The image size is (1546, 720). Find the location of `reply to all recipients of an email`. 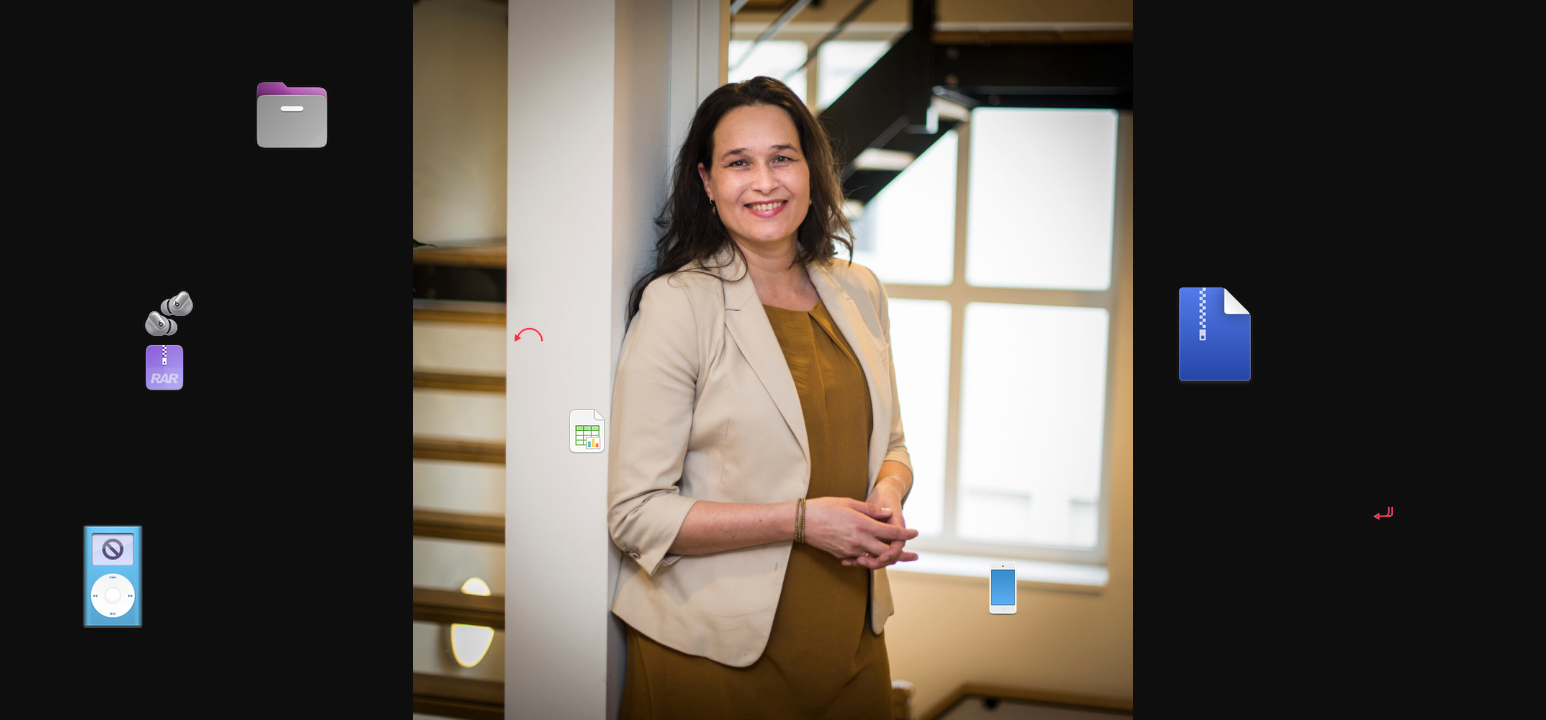

reply to all recipients of an email is located at coordinates (1383, 512).